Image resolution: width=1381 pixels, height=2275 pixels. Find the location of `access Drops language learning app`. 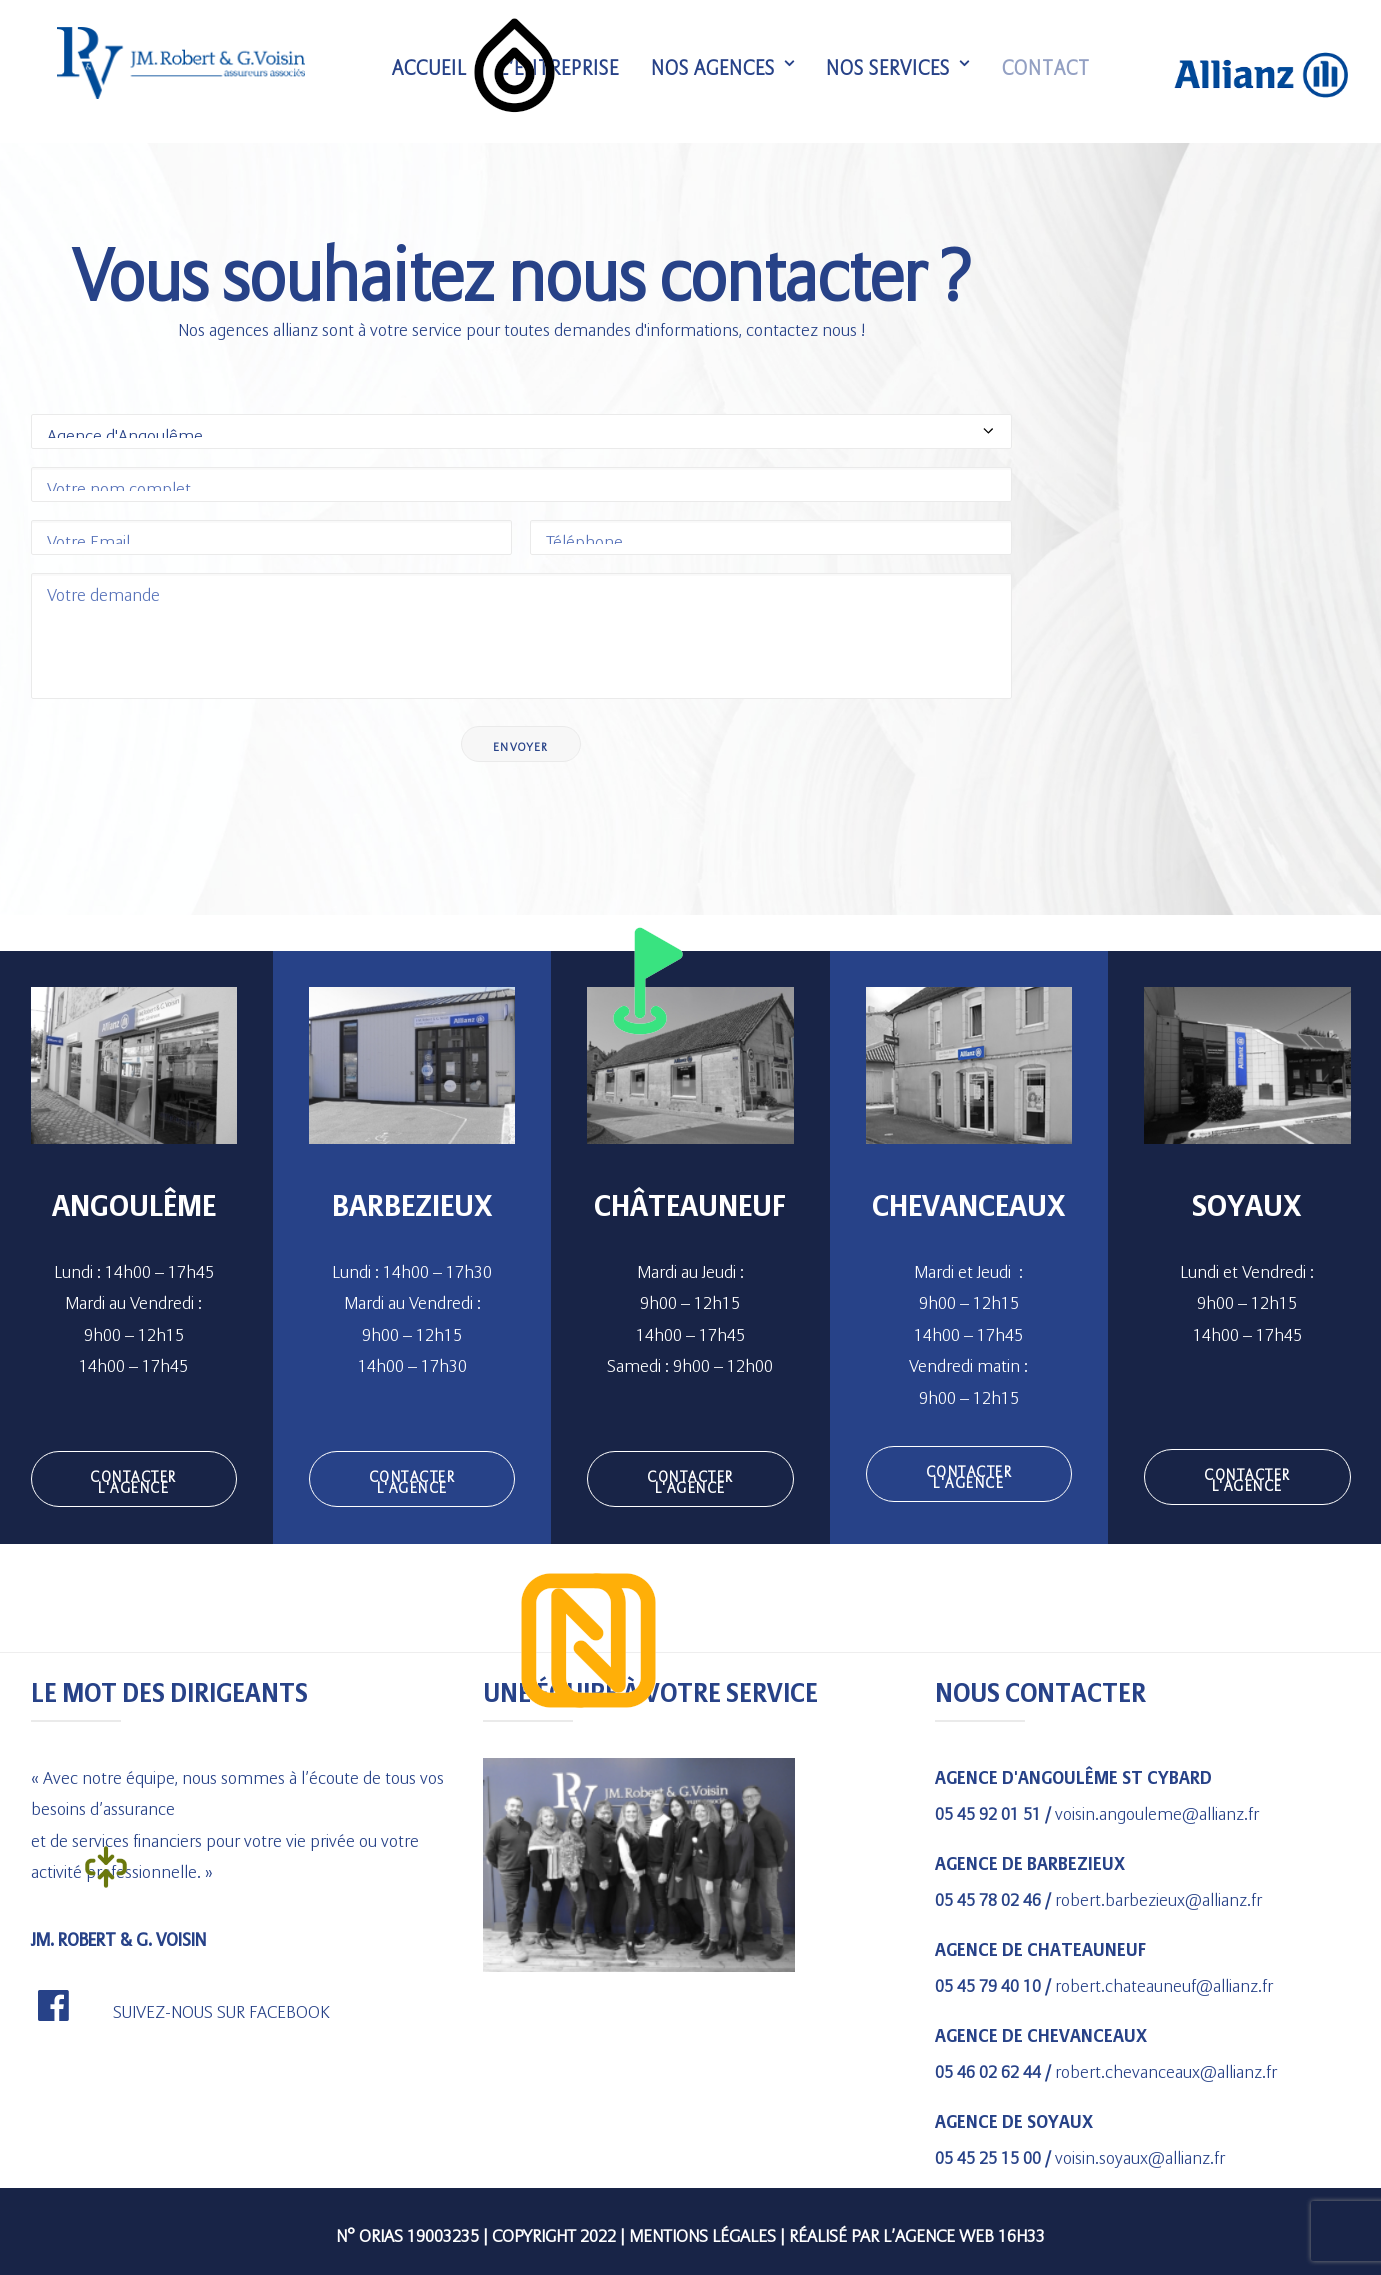

access Drops language learning app is located at coordinates (514, 67).